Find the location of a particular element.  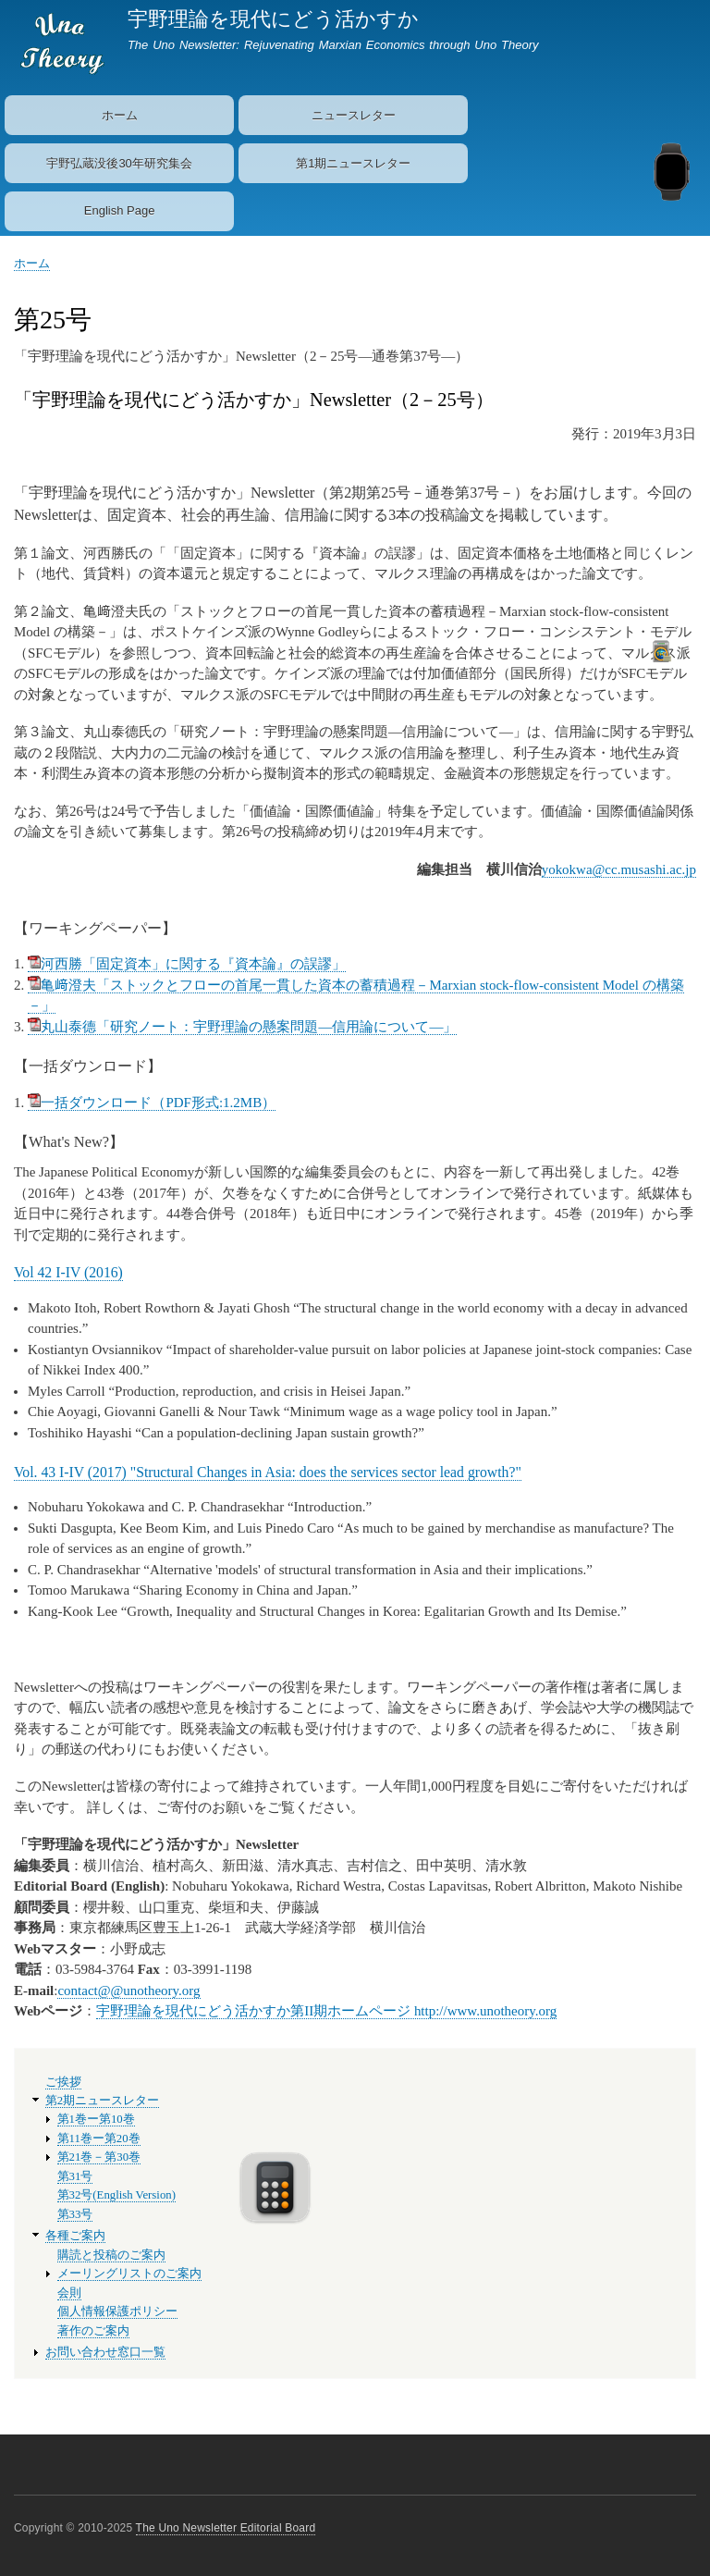

locked RAID 10 storage array is located at coordinates (661, 651).